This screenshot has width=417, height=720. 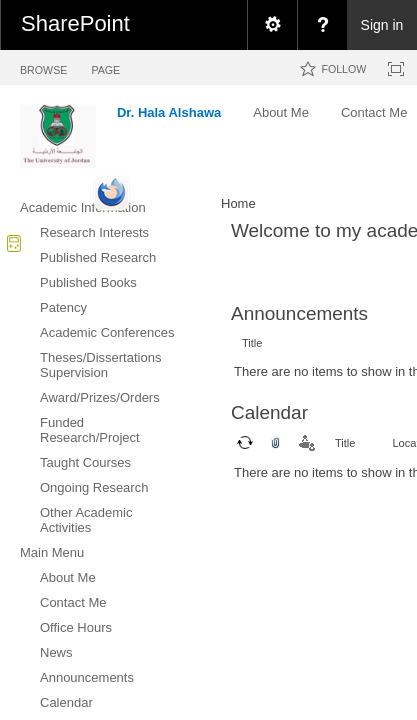 What do you see at coordinates (14, 243) in the screenshot?
I see `open the games app` at bounding box center [14, 243].